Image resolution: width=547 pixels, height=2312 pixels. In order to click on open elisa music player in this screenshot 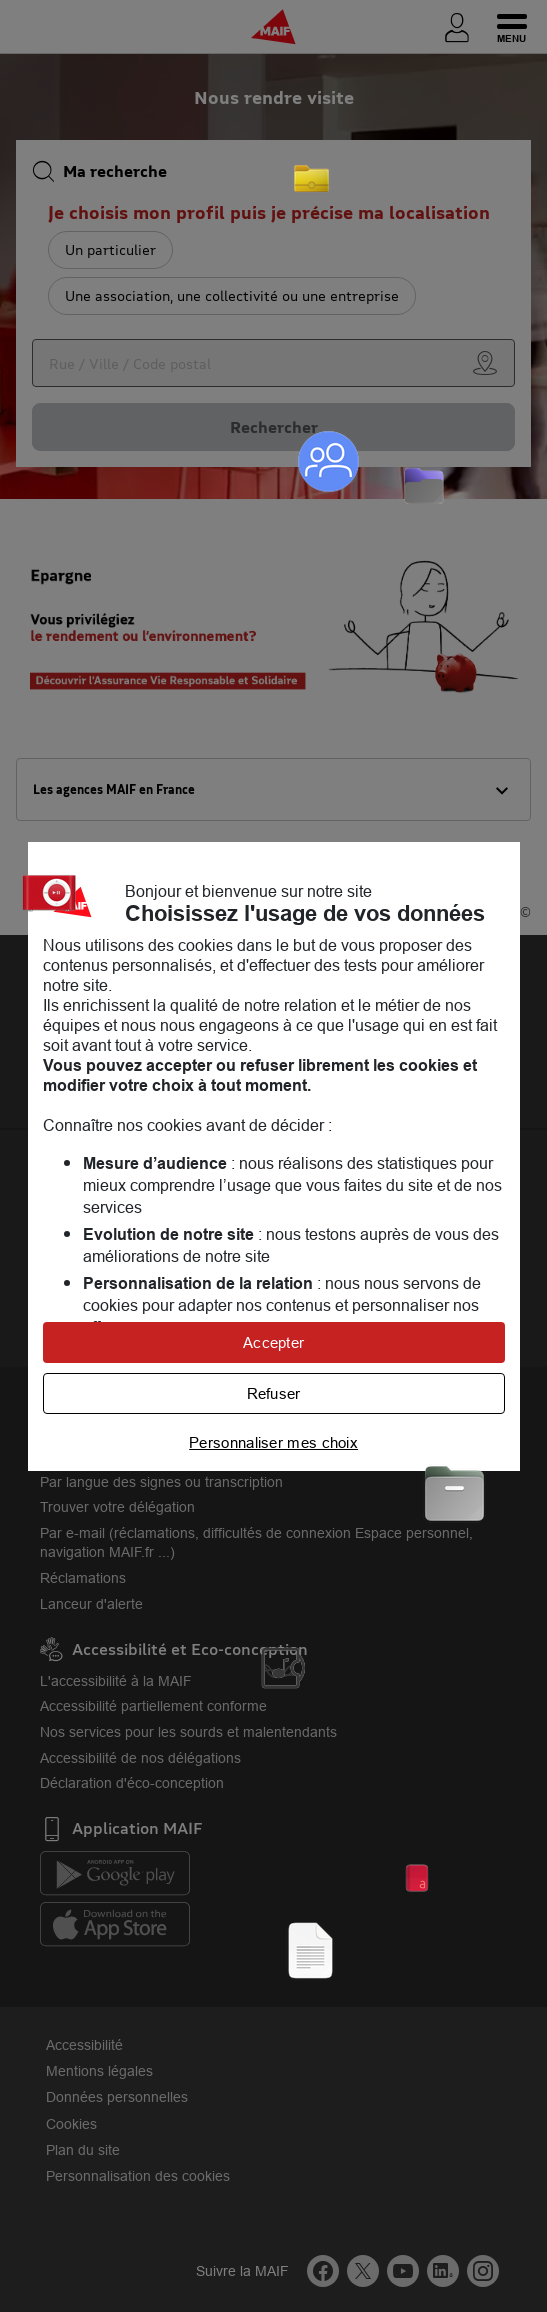, I will do `click(282, 1668)`.